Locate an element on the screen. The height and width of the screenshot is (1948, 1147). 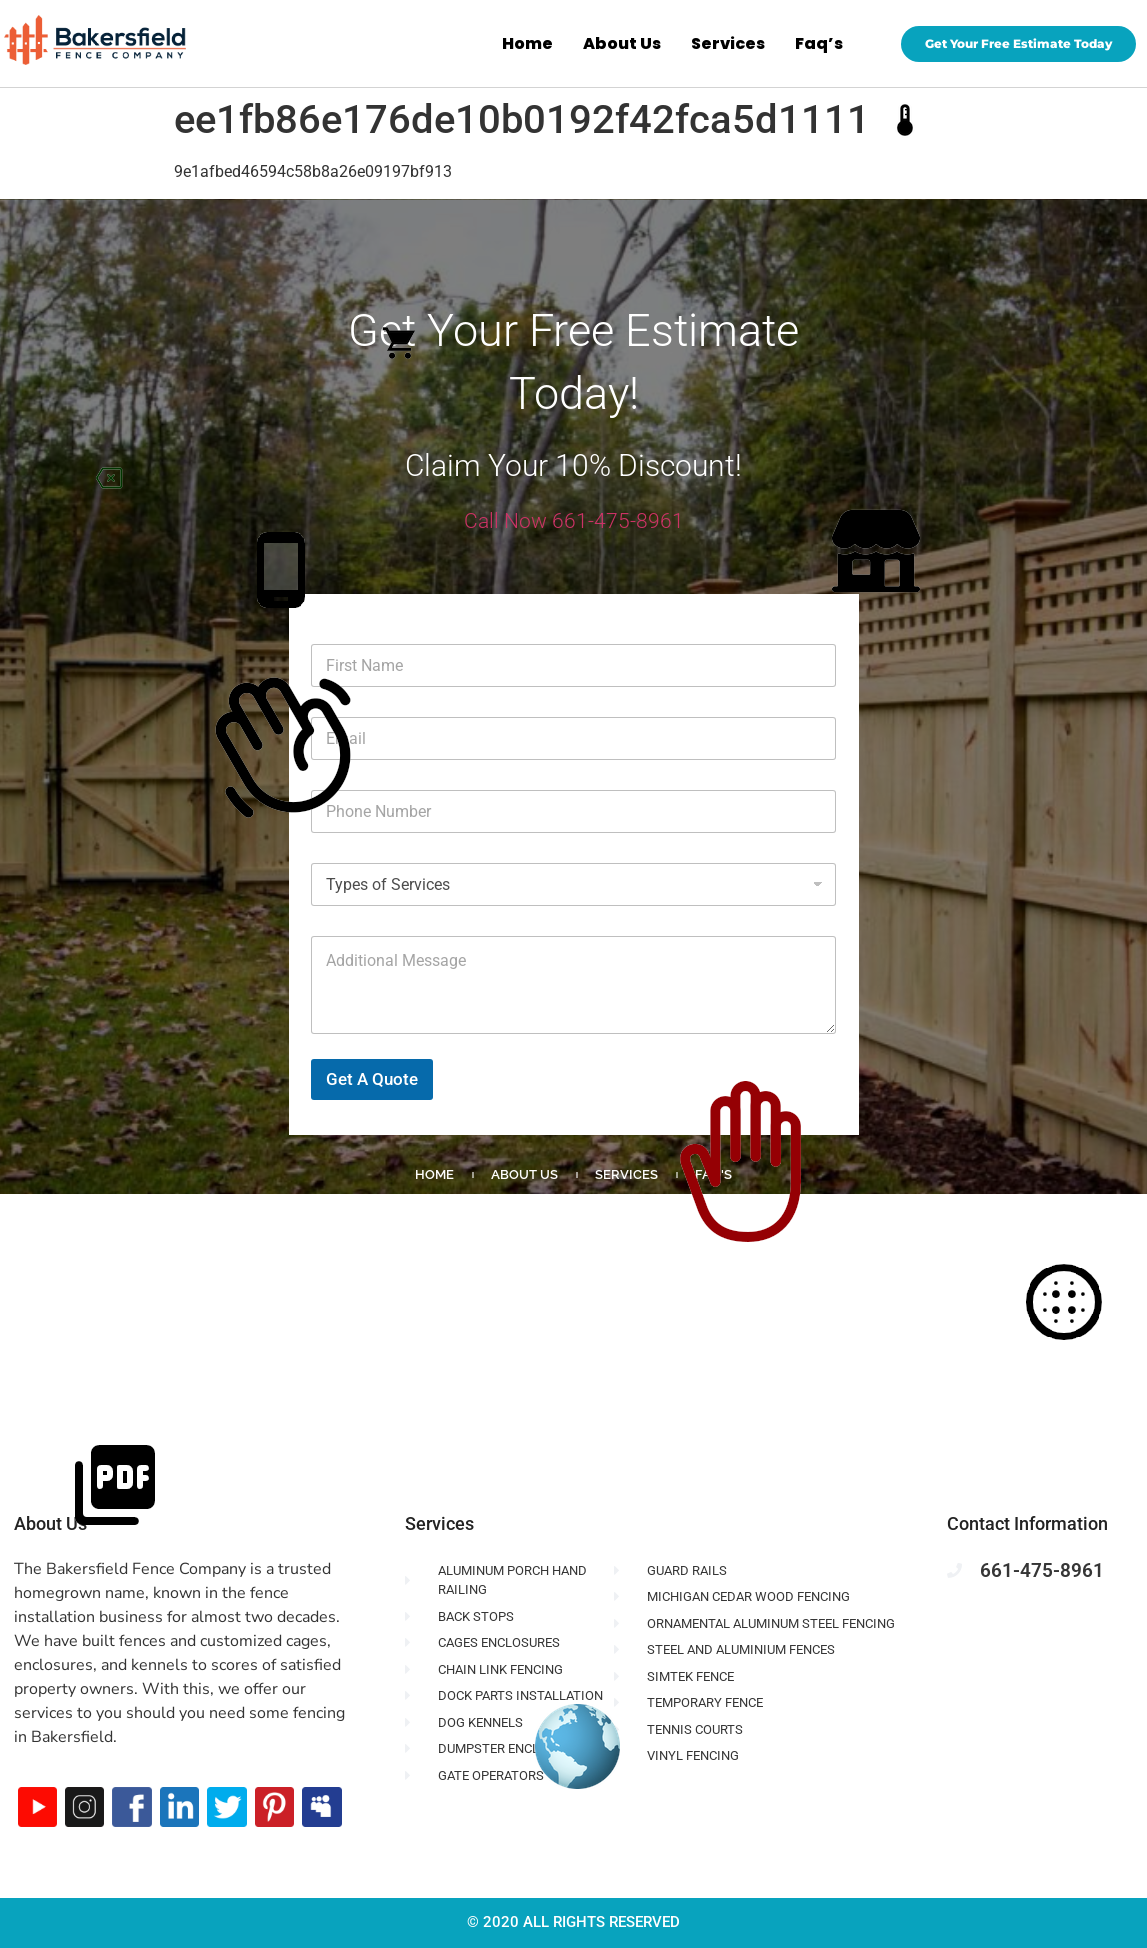
view your shopping cart is located at coordinates (400, 343).